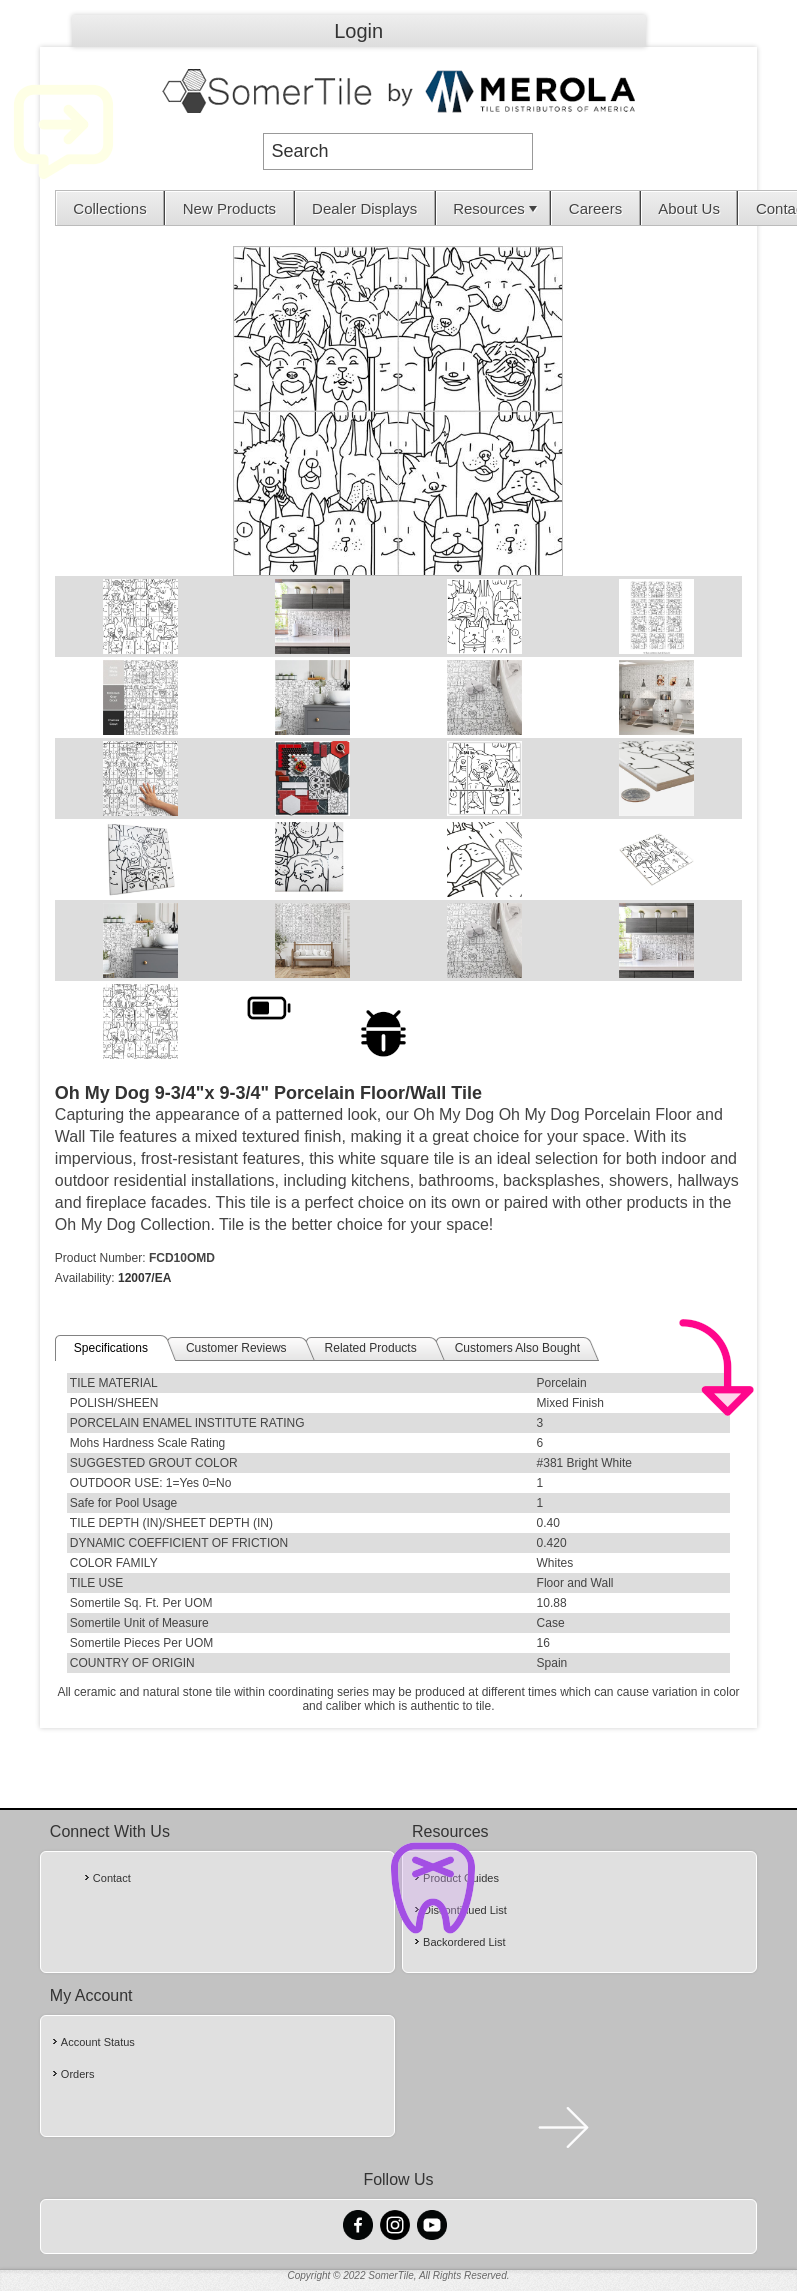  I want to click on navigate to the next item below, so click(716, 1367).